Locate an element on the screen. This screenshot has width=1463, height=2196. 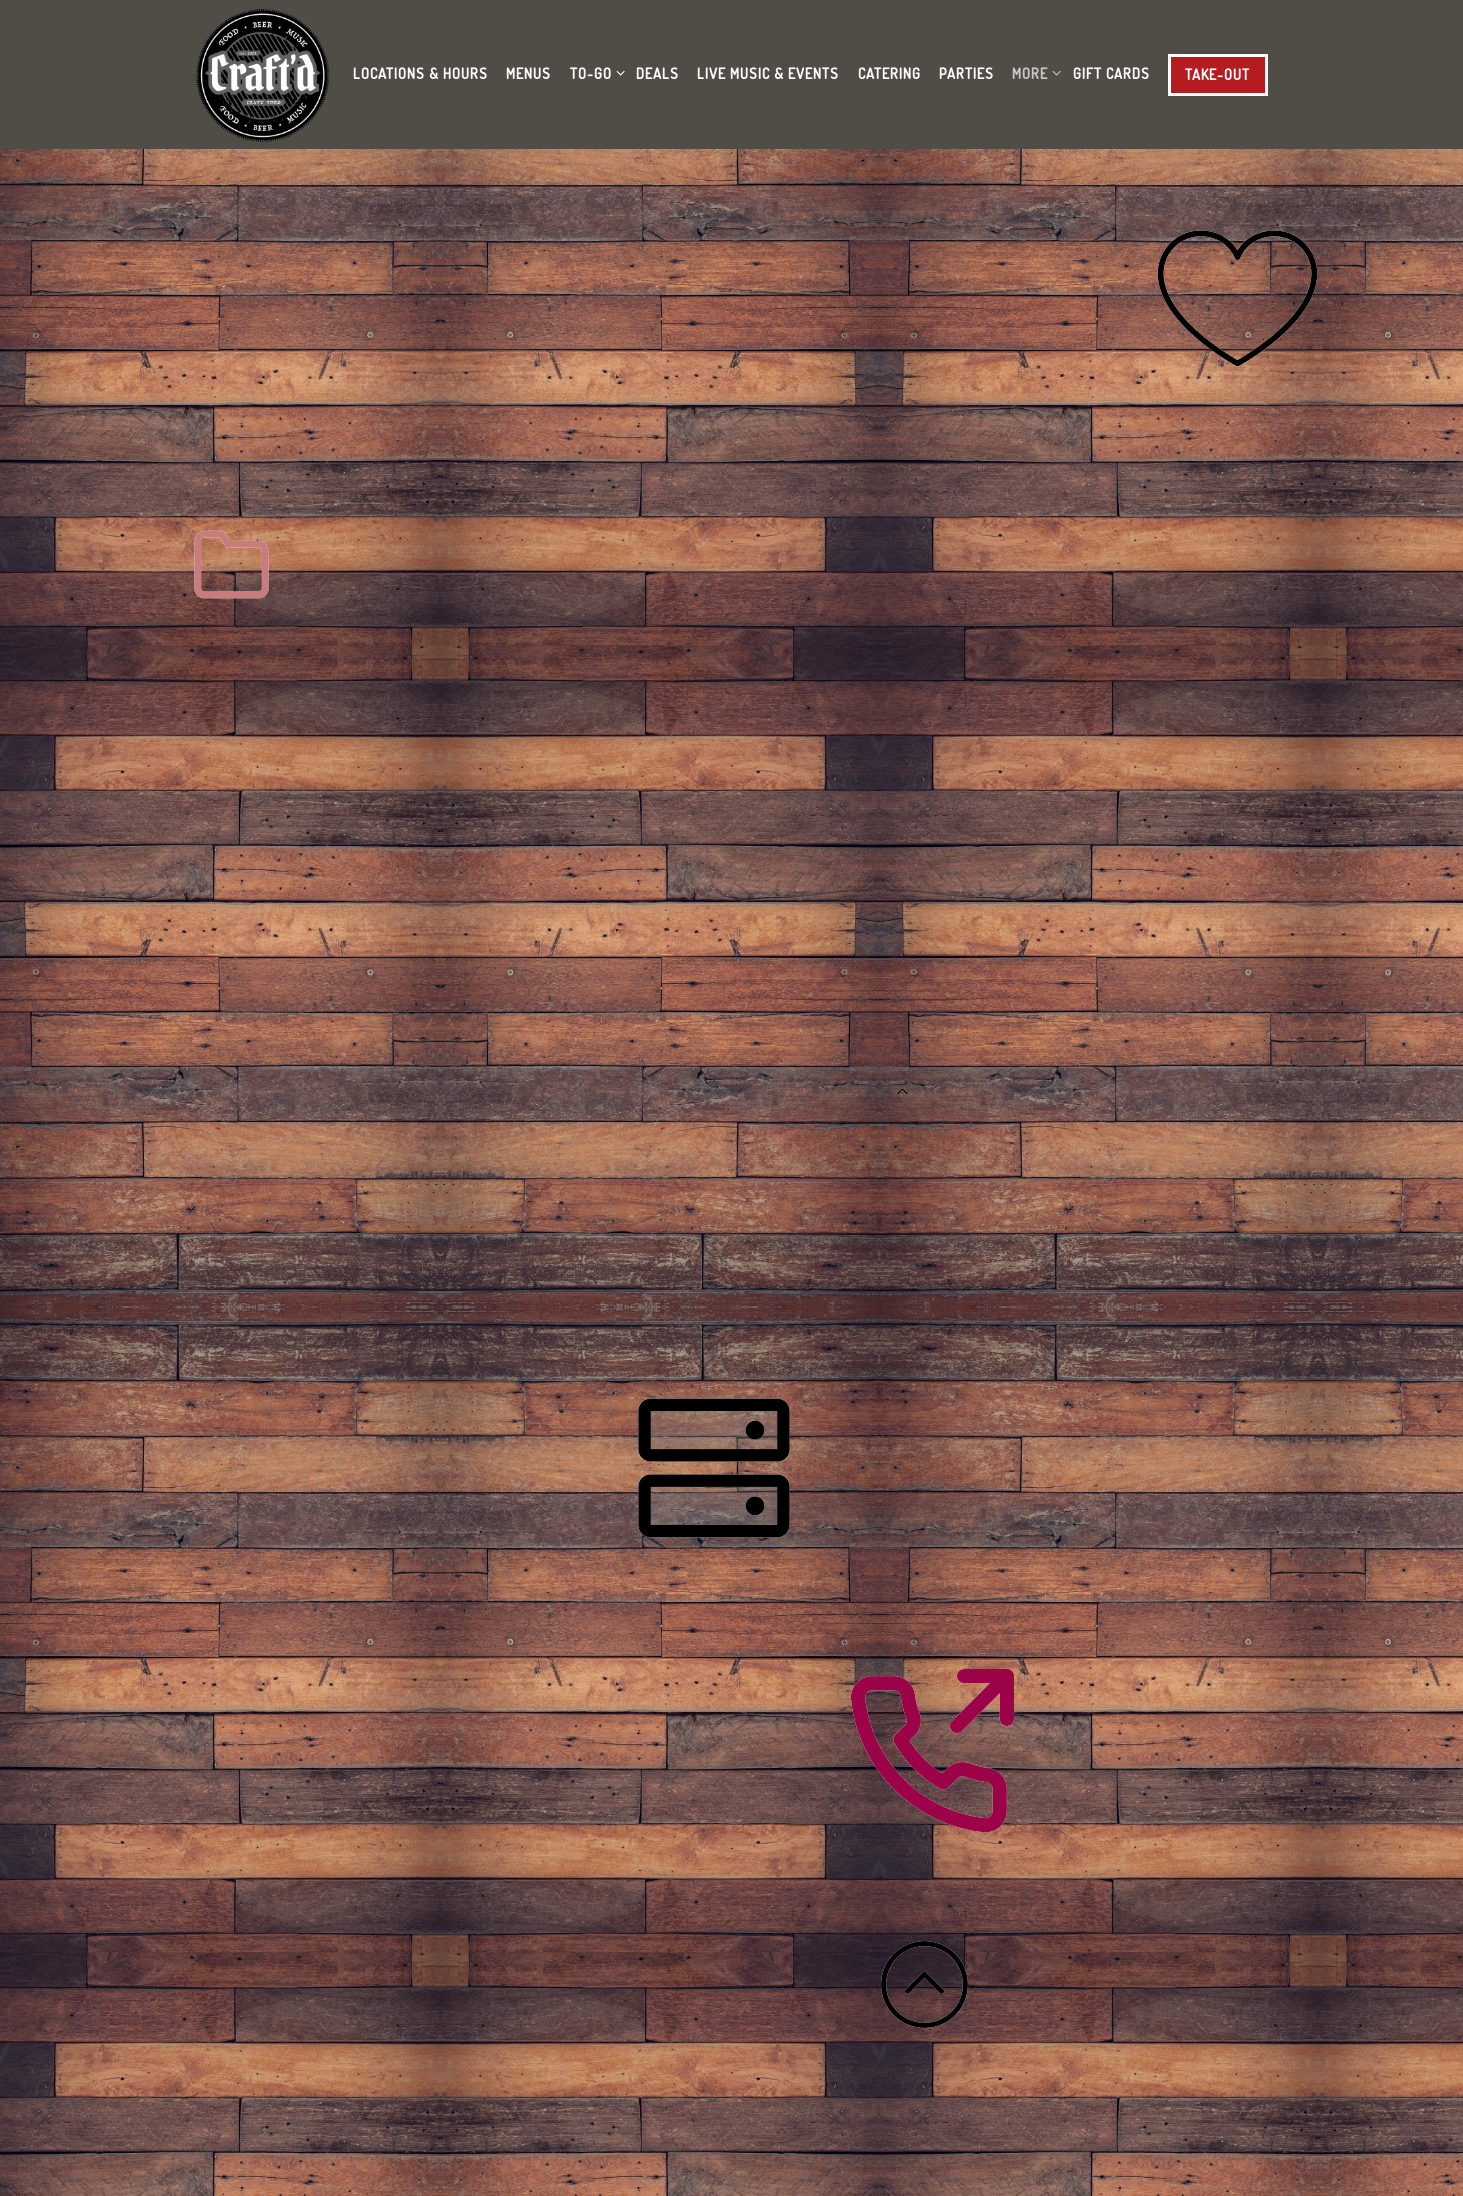
open folder to view files is located at coordinates (231, 564).